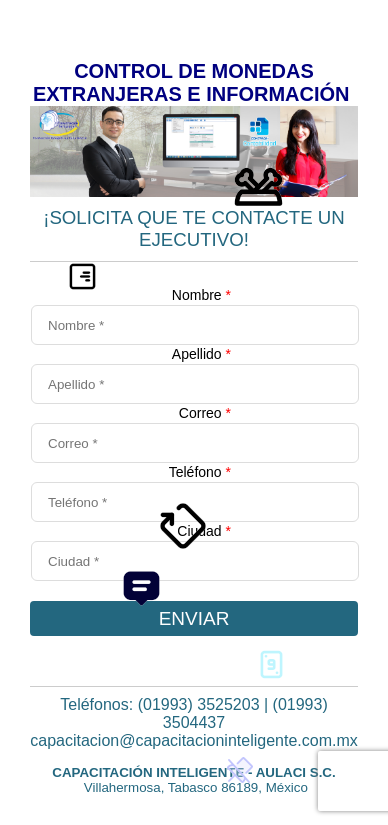 The width and height of the screenshot is (388, 825). What do you see at coordinates (271, 664) in the screenshot?
I see `play the 9 card in a card game` at bounding box center [271, 664].